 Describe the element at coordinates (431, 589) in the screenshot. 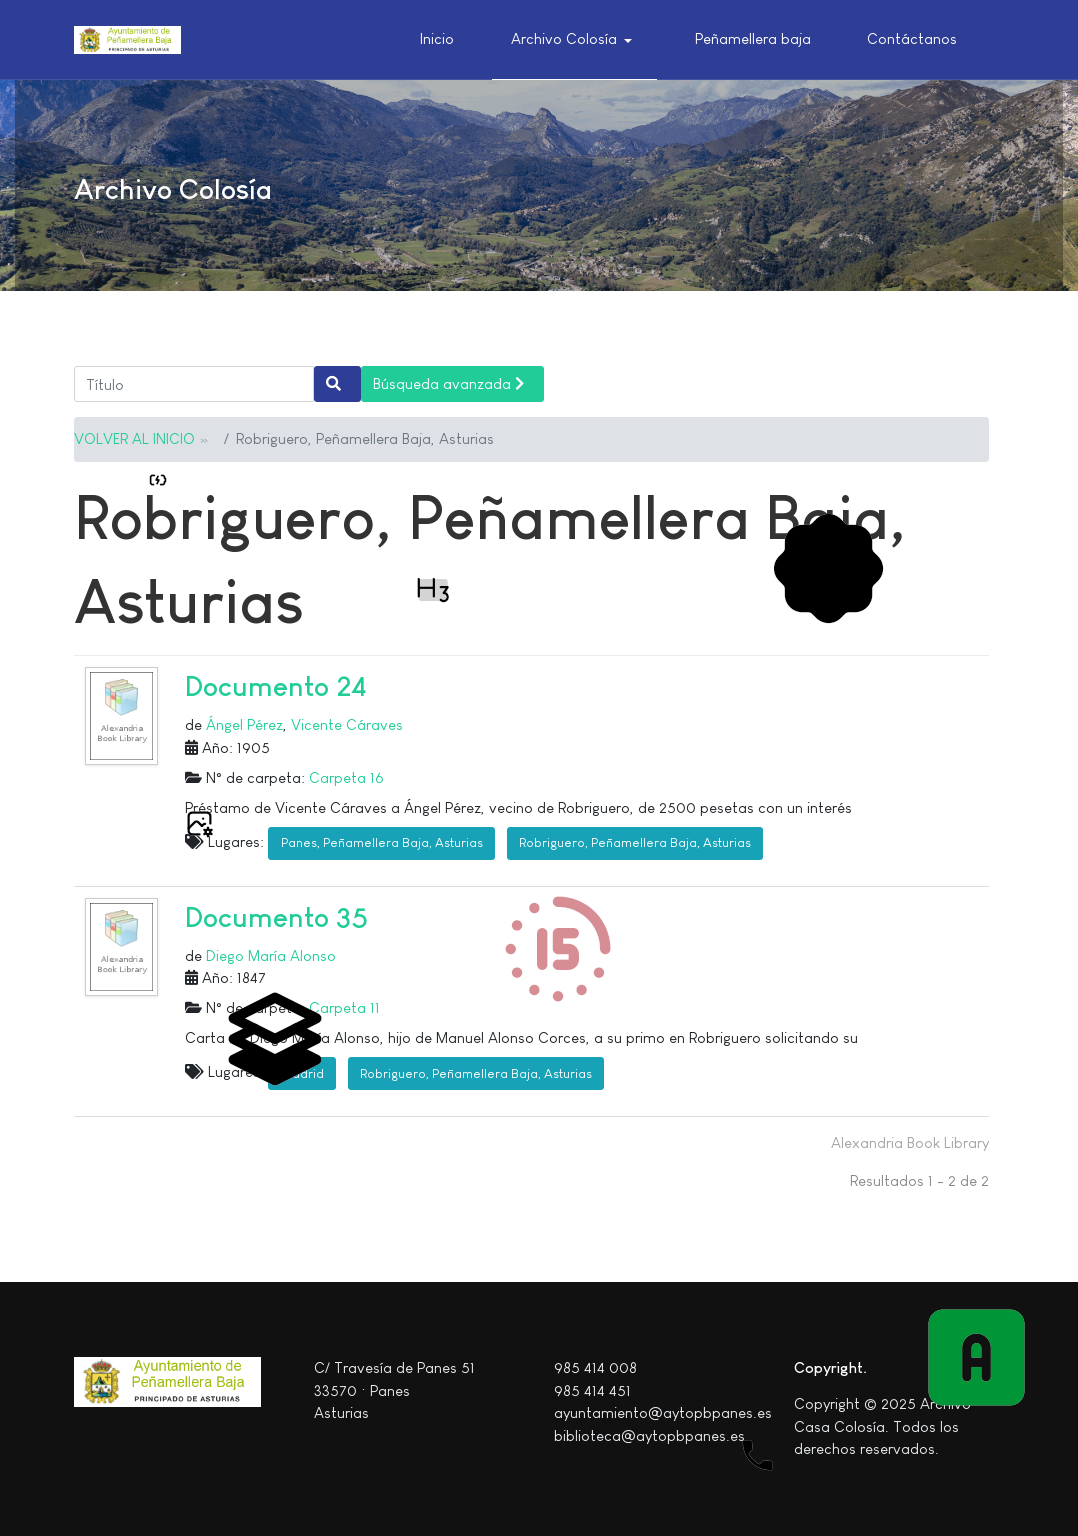

I see `format text as heading level 3` at that location.